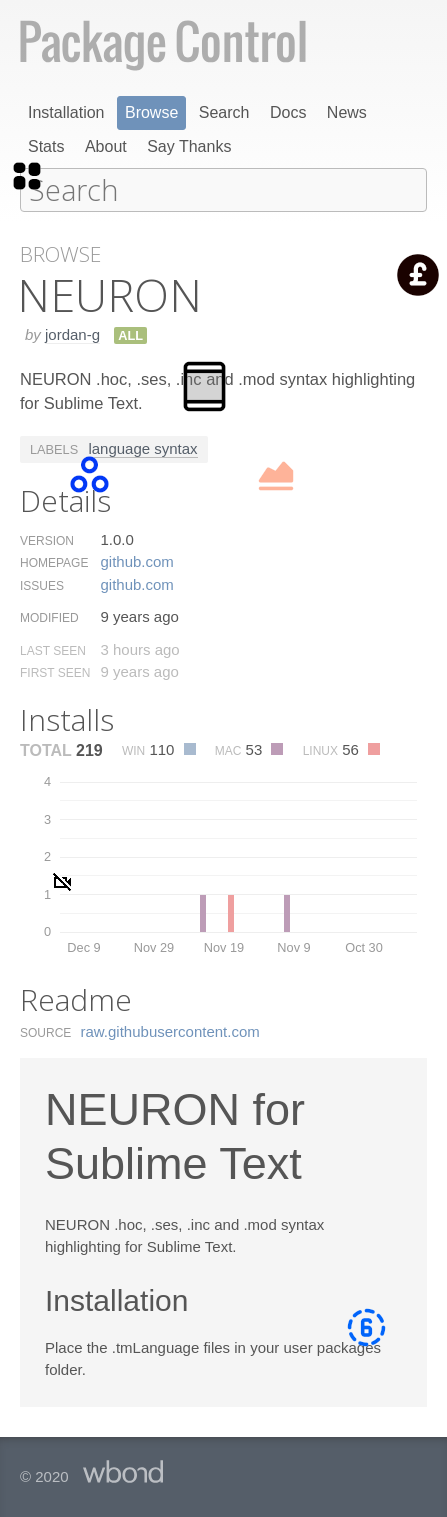 This screenshot has width=447, height=1517. What do you see at coordinates (62, 882) in the screenshot?
I see `turn off camera during video call` at bounding box center [62, 882].